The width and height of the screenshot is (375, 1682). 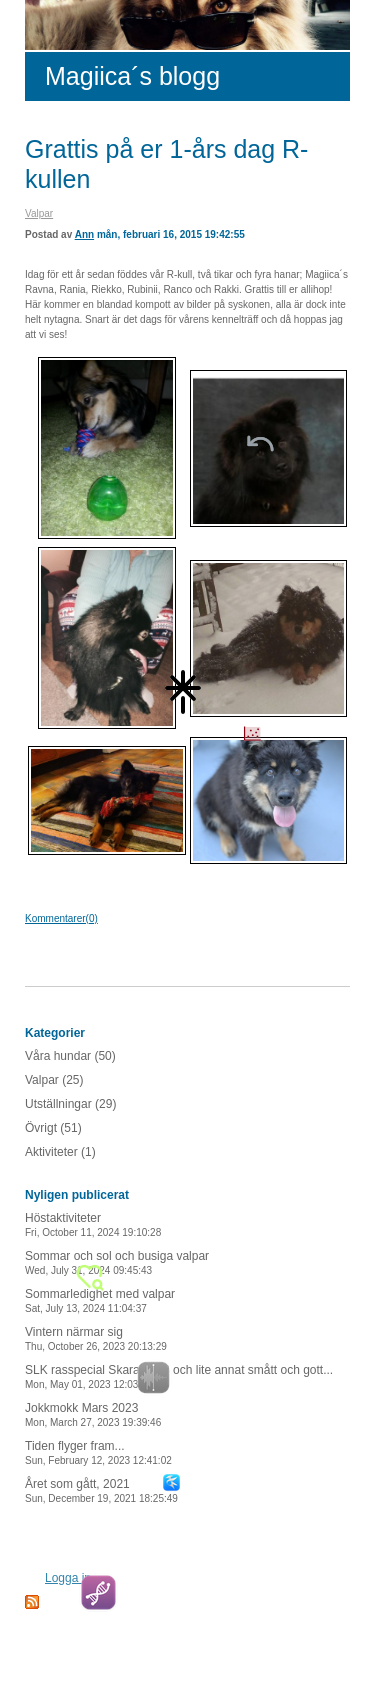 What do you see at coordinates (98, 1592) in the screenshot?
I see `open science and education applications` at bounding box center [98, 1592].